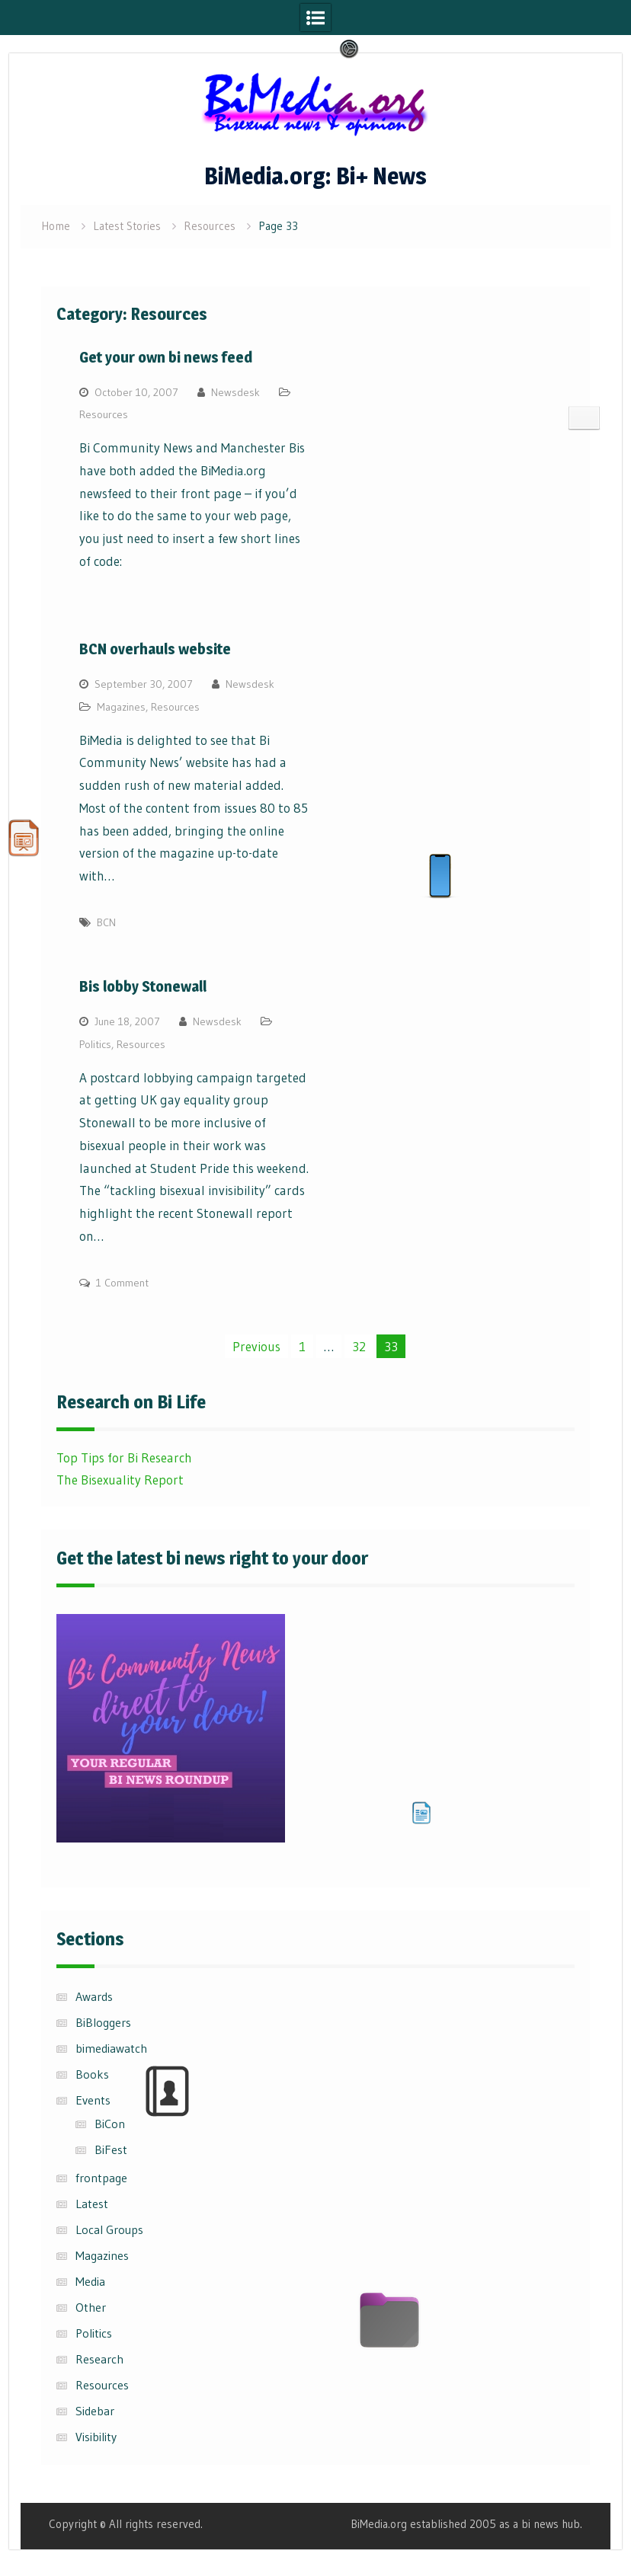  I want to click on open contacts or address book, so click(167, 2091).